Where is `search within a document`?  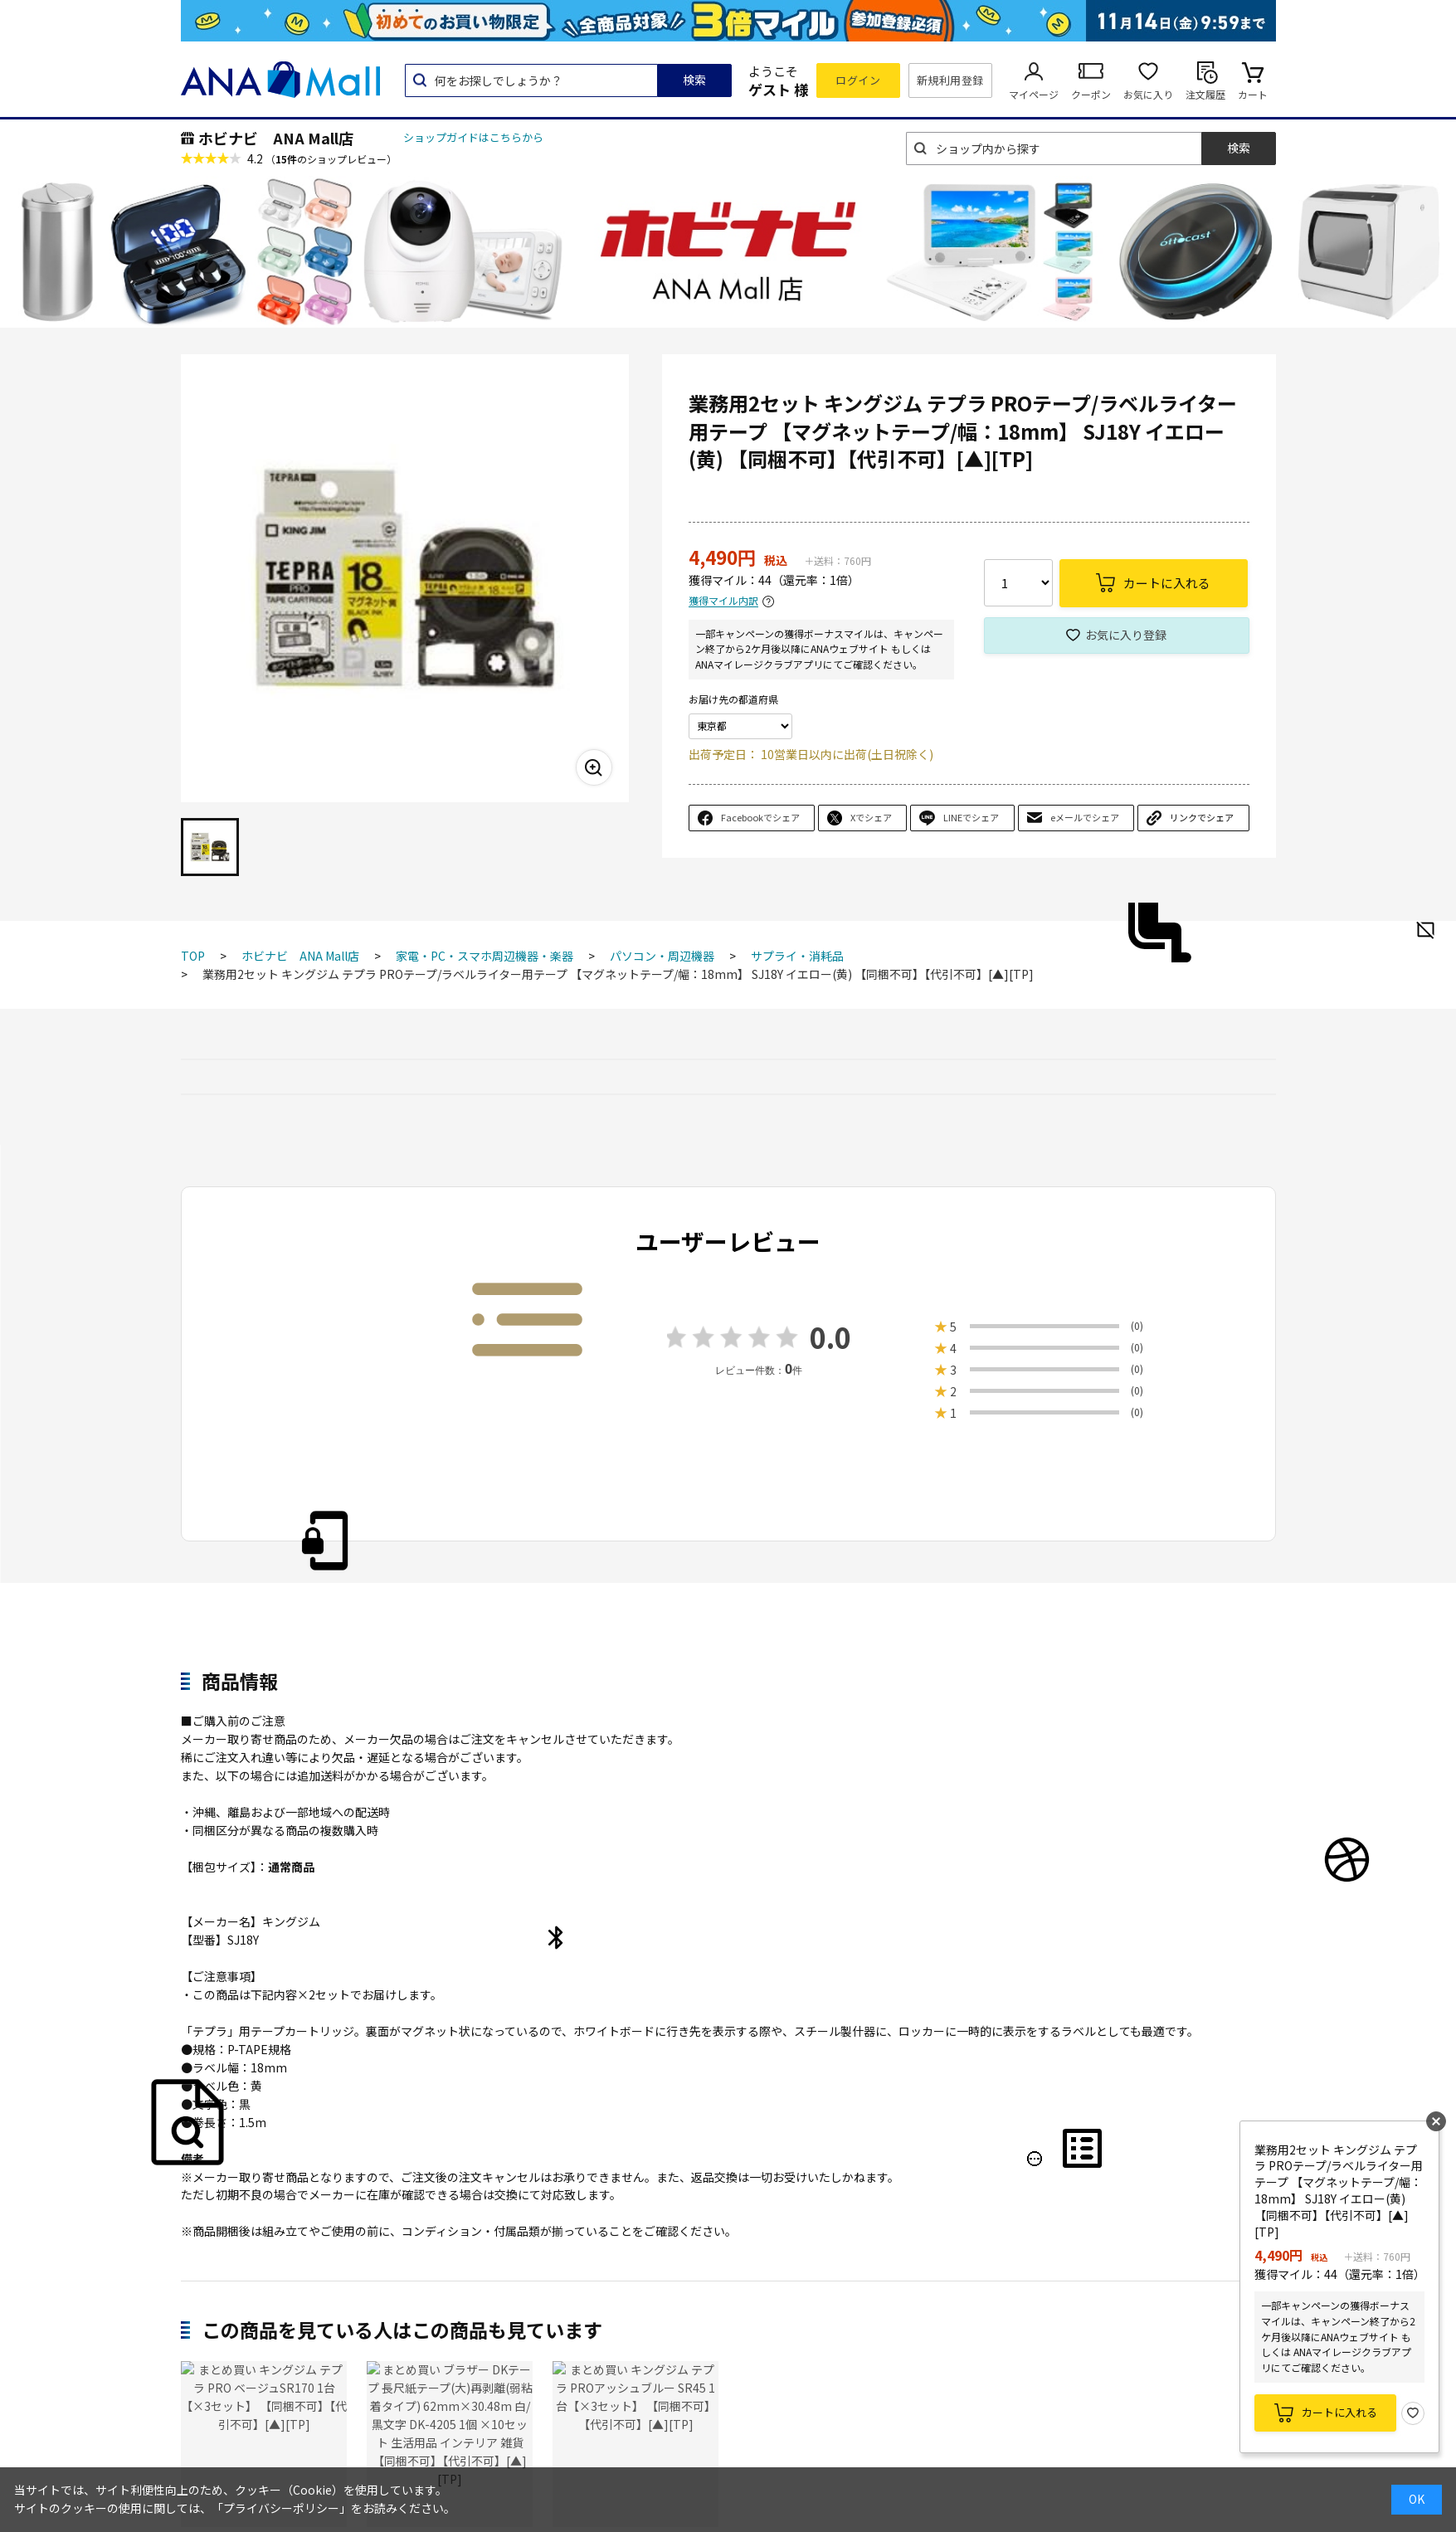 search within a document is located at coordinates (187, 2122).